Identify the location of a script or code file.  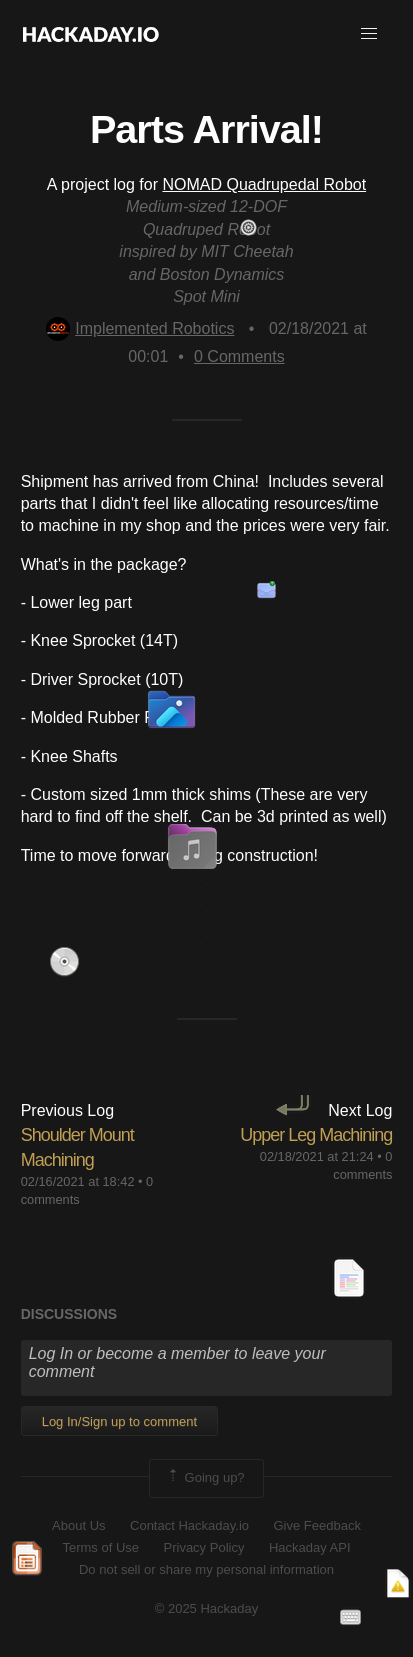
(349, 1278).